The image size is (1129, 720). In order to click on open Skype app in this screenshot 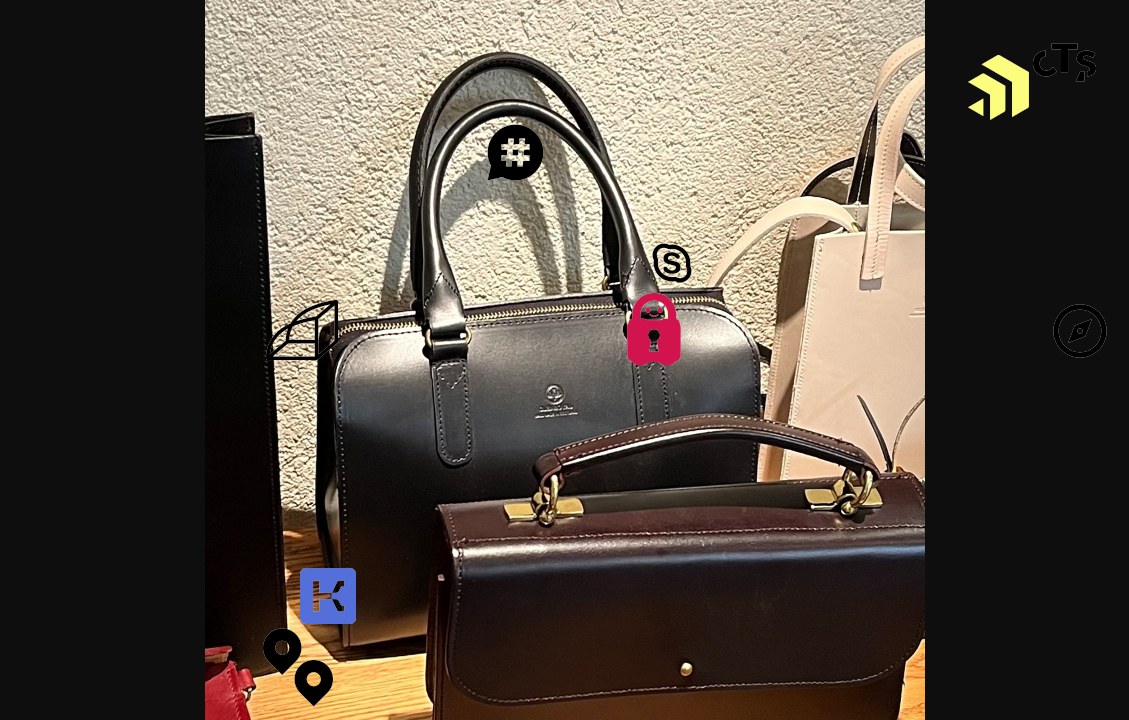, I will do `click(672, 263)`.